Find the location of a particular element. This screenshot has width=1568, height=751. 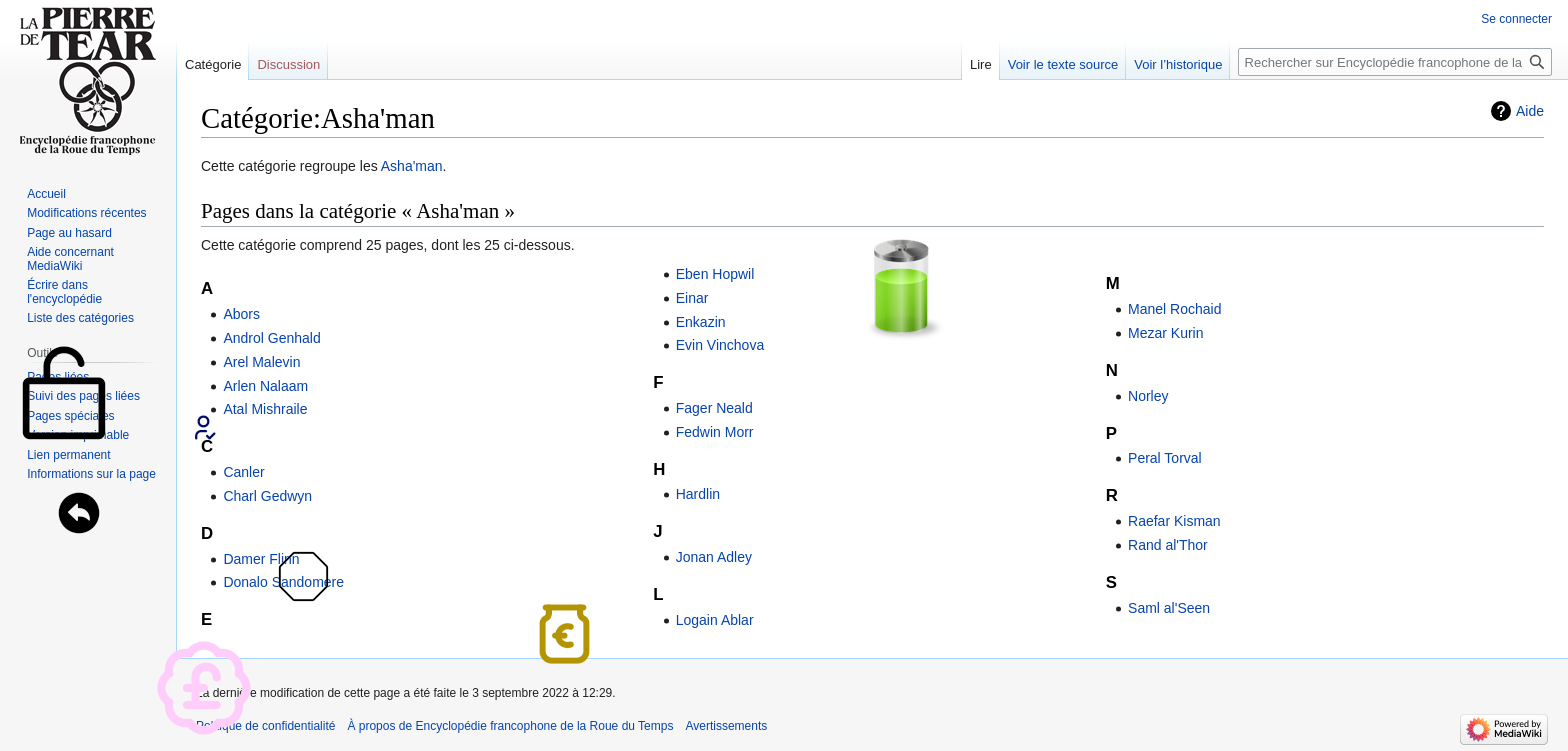

view current battery level is located at coordinates (901, 286).